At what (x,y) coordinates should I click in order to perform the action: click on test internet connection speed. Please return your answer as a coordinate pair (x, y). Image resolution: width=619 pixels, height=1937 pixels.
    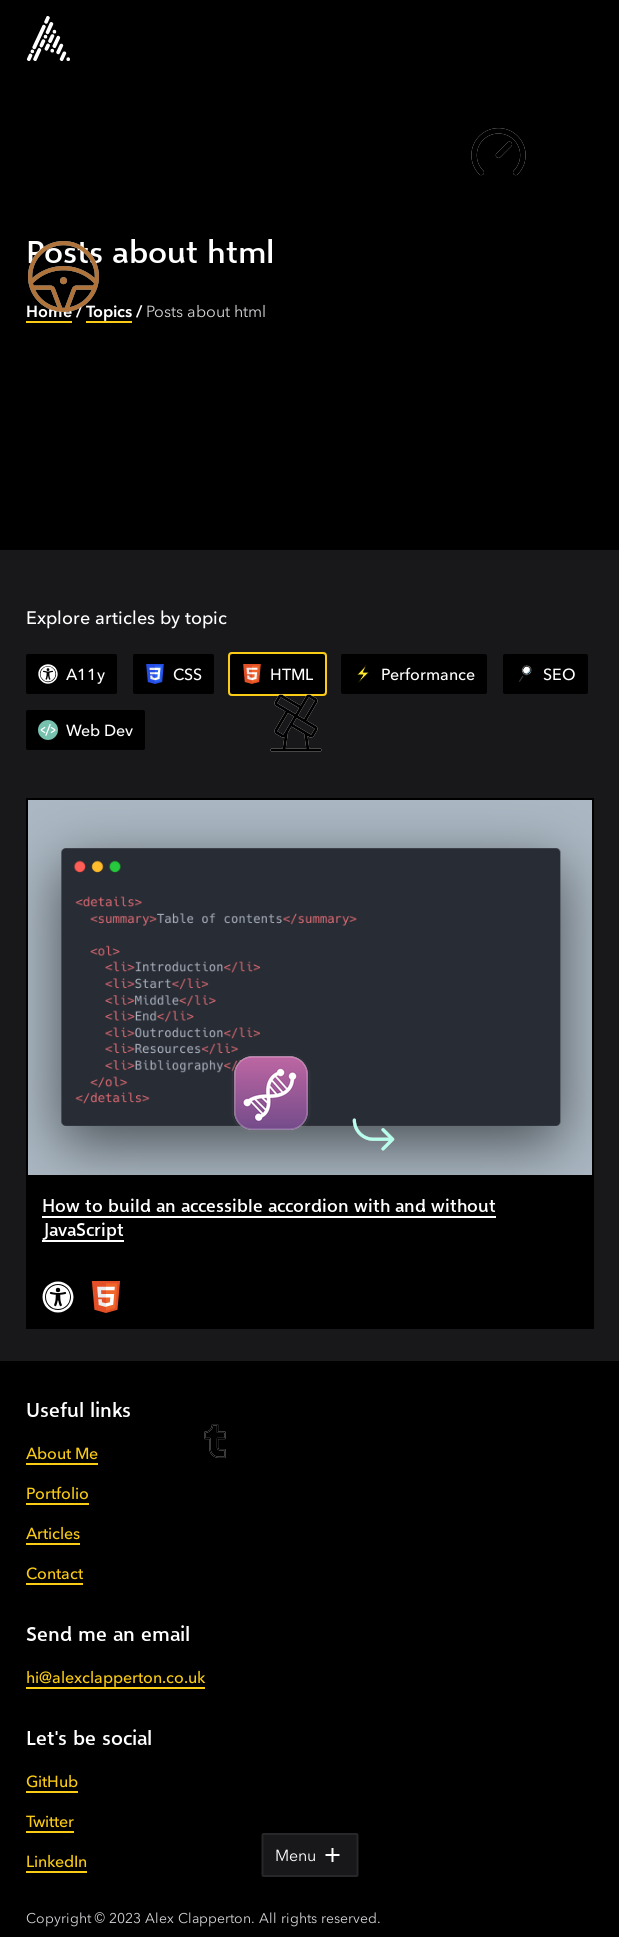
    Looking at the image, I should click on (498, 152).